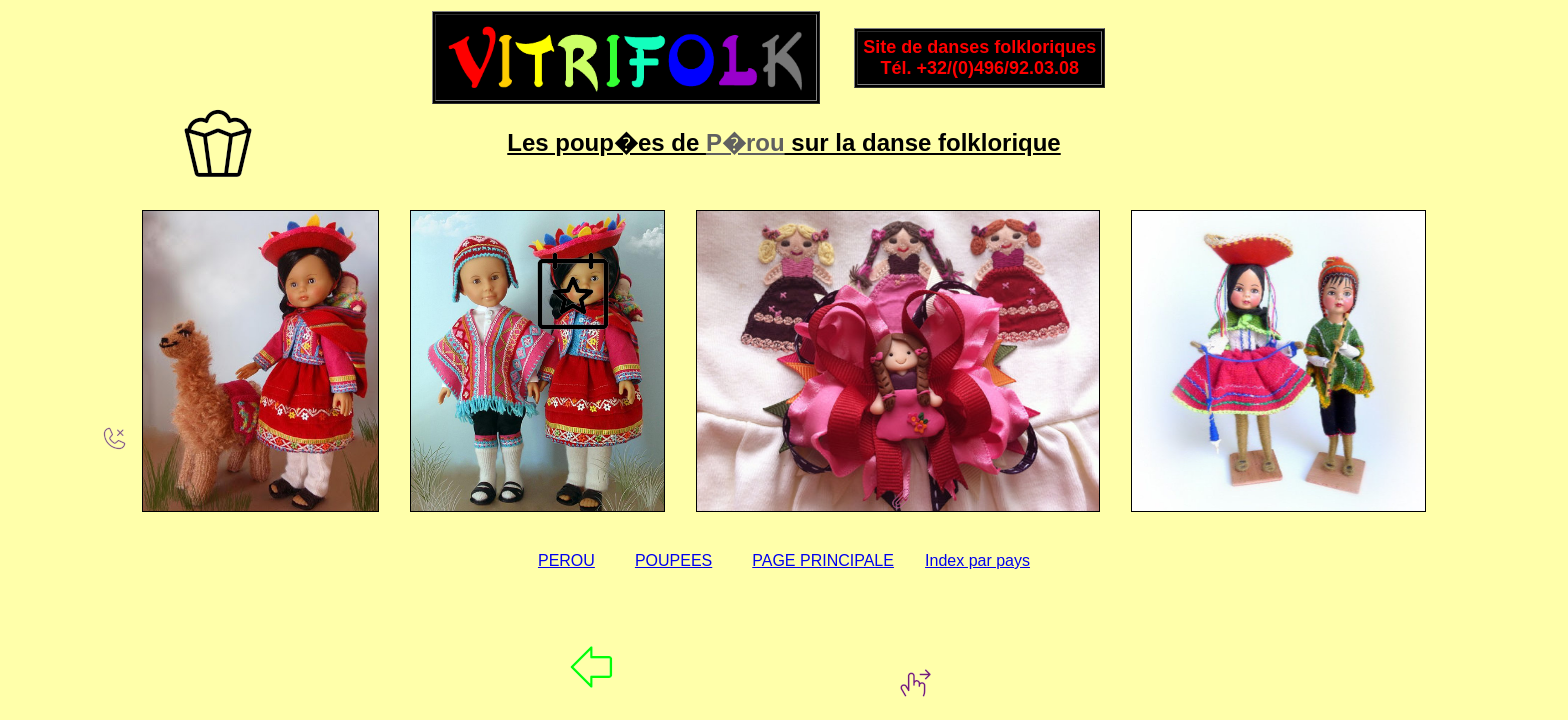 Image resolution: width=1568 pixels, height=720 pixels. I want to click on swipe right to continue or proceed, so click(914, 684).